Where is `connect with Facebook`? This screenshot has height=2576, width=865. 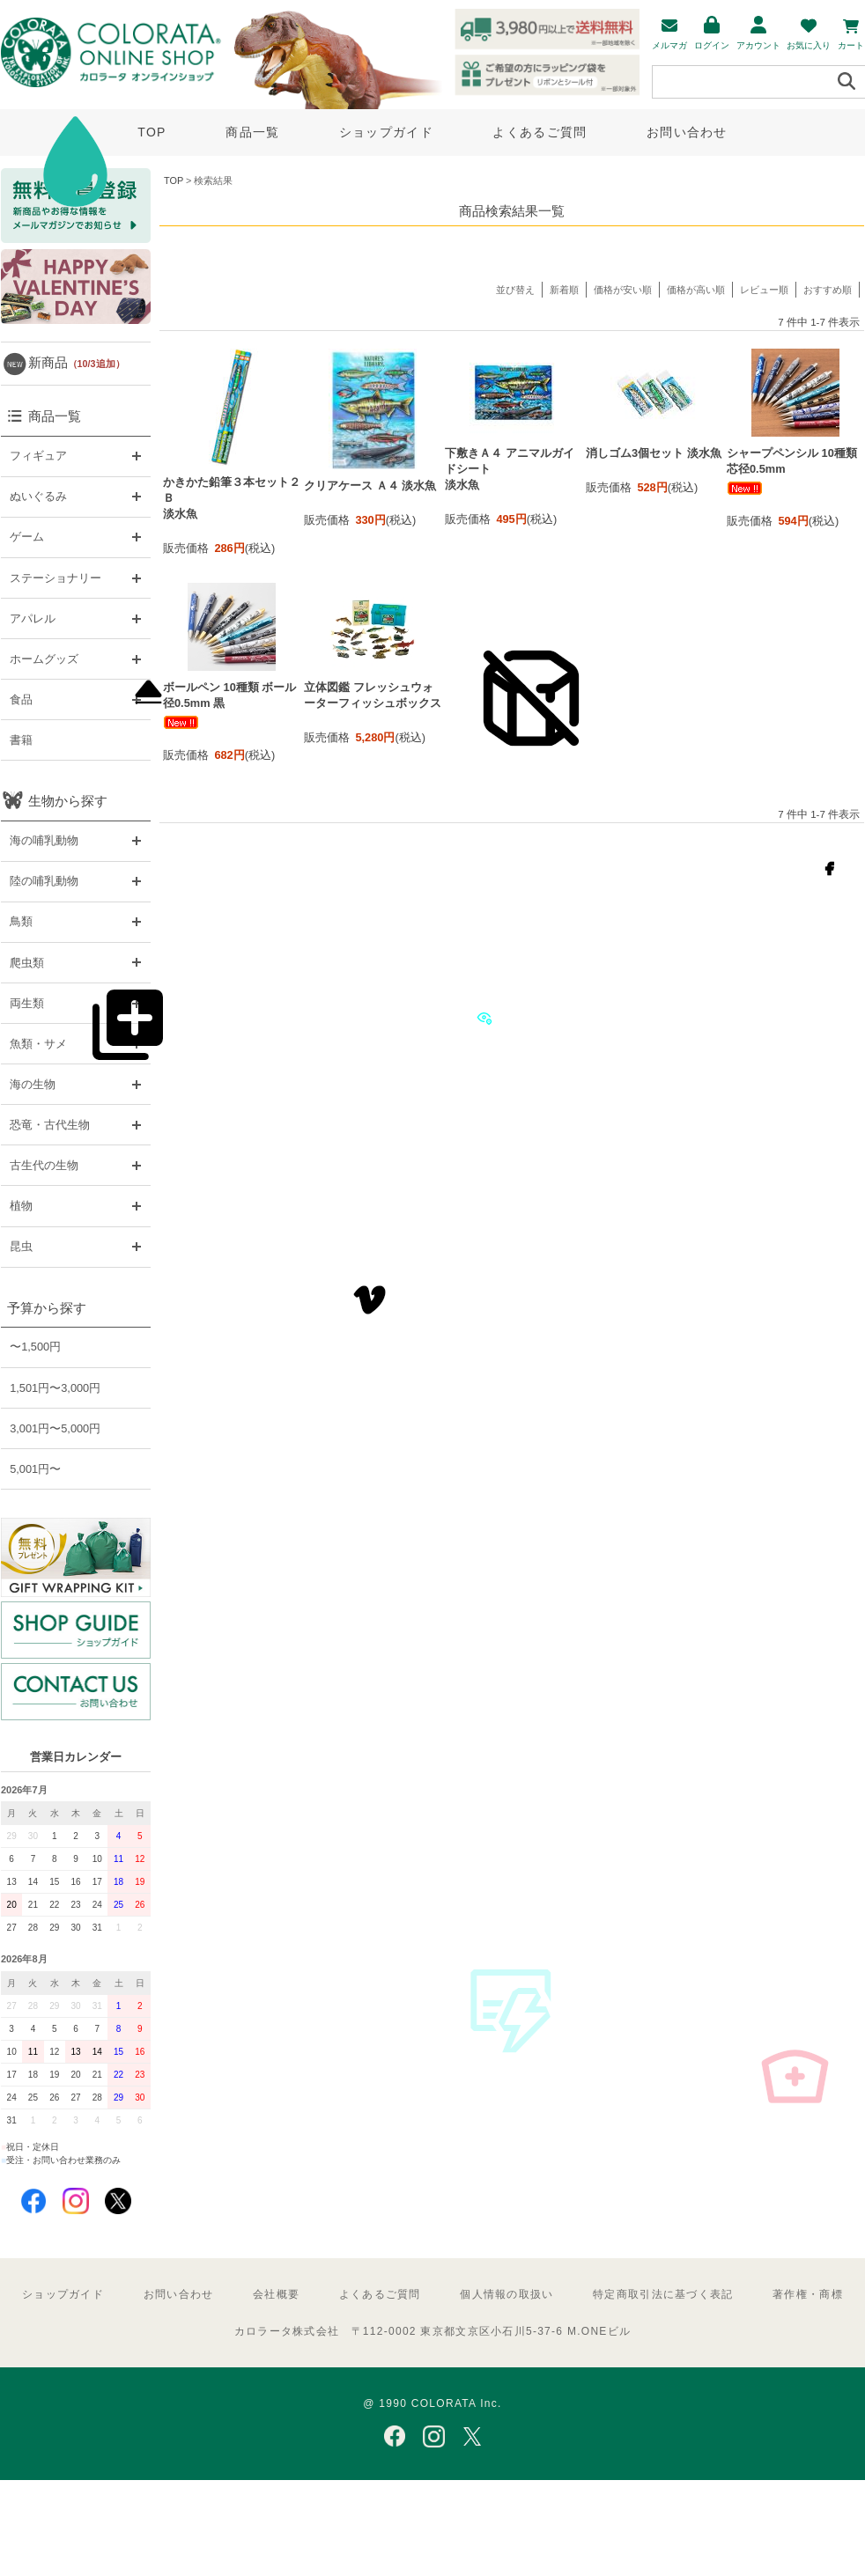
connect with Facebook is located at coordinates (829, 868).